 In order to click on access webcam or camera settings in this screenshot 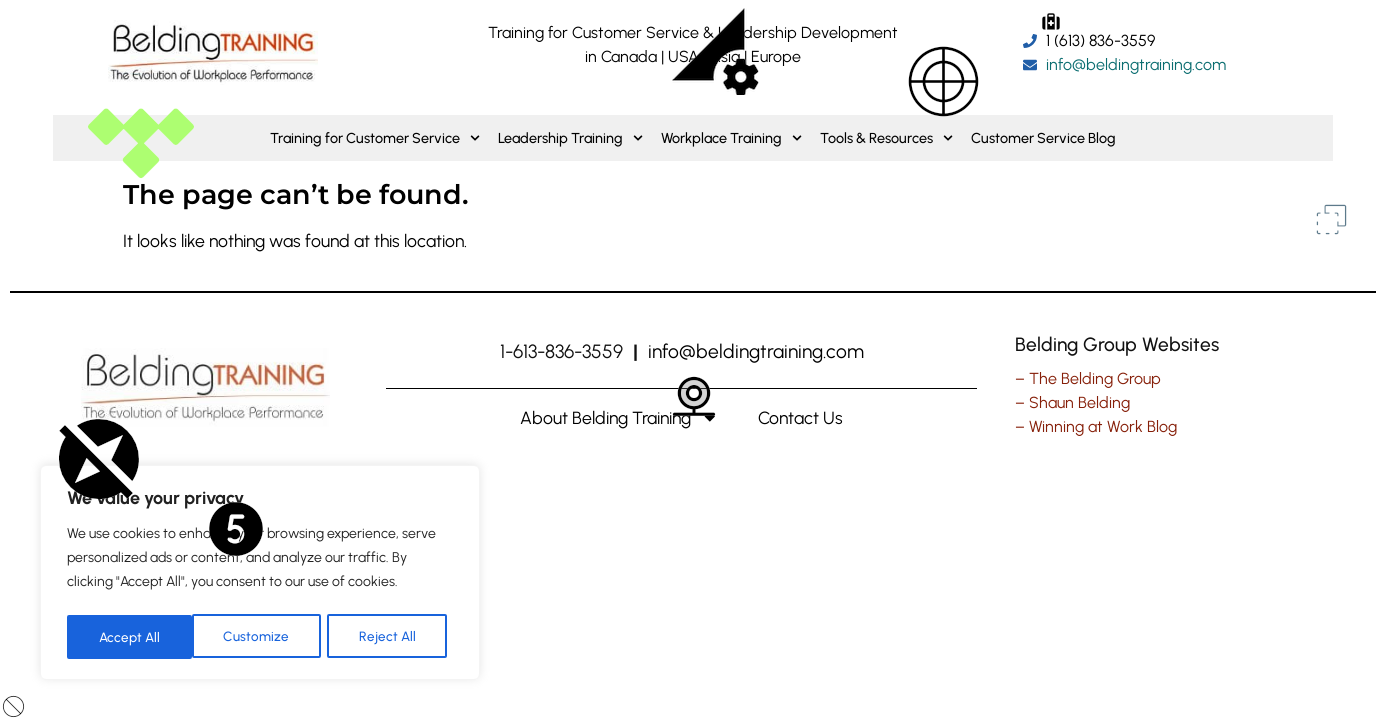, I will do `click(694, 398)`.